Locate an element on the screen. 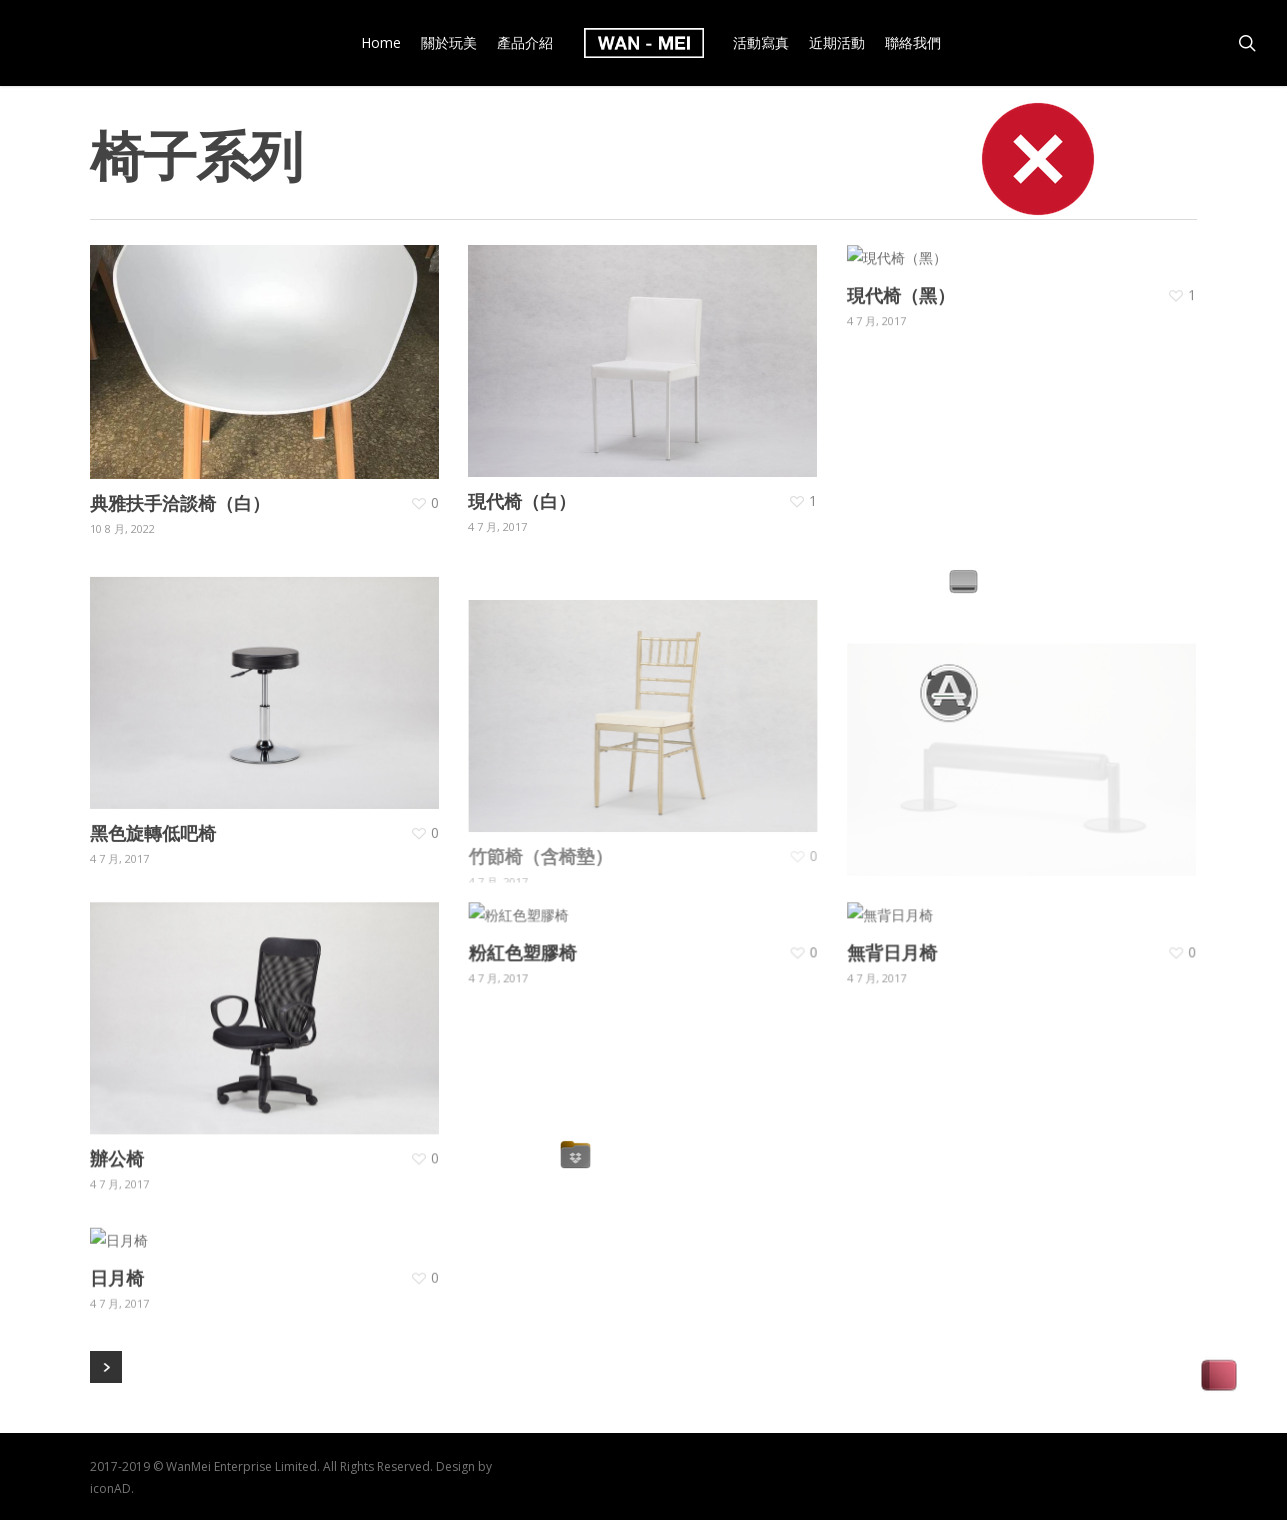  access removable storage device is located at coordinates (963, 581).